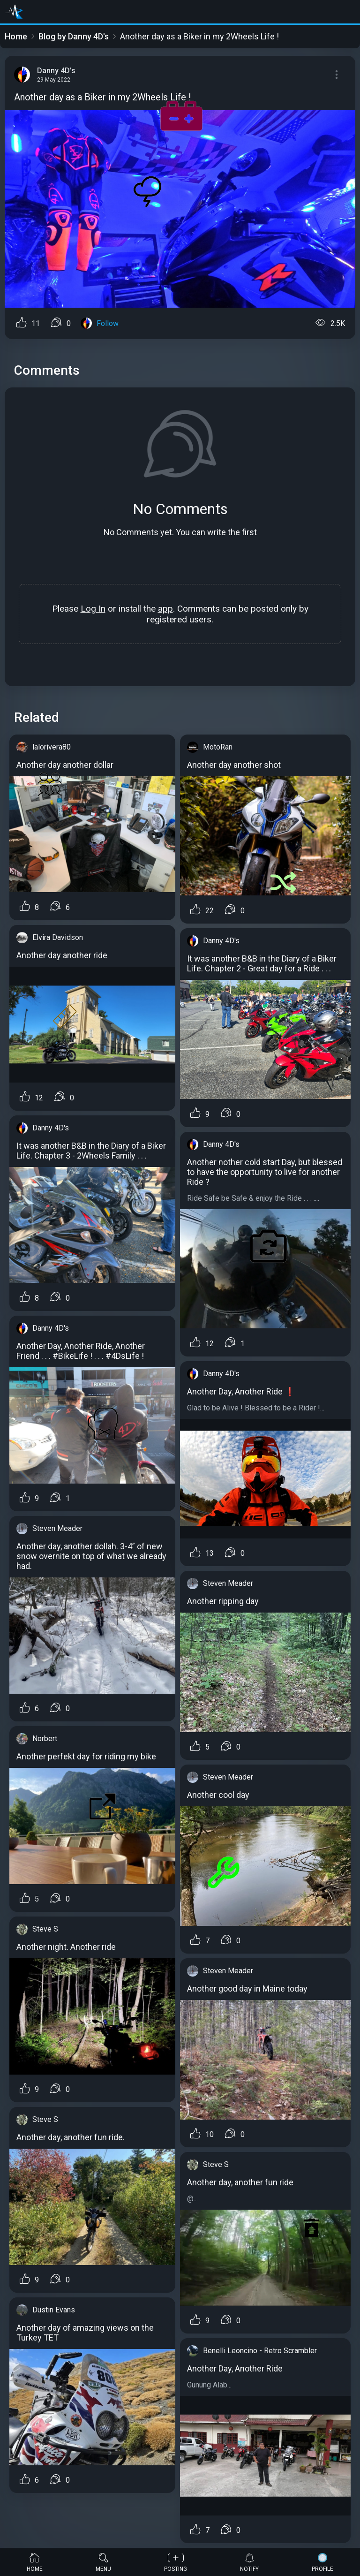 The height and width of the screenshot is (2576, 360). Describe the element at coordinates (103, 1424) in the screenshot. I see `access boxing or combat sports content` at that location.